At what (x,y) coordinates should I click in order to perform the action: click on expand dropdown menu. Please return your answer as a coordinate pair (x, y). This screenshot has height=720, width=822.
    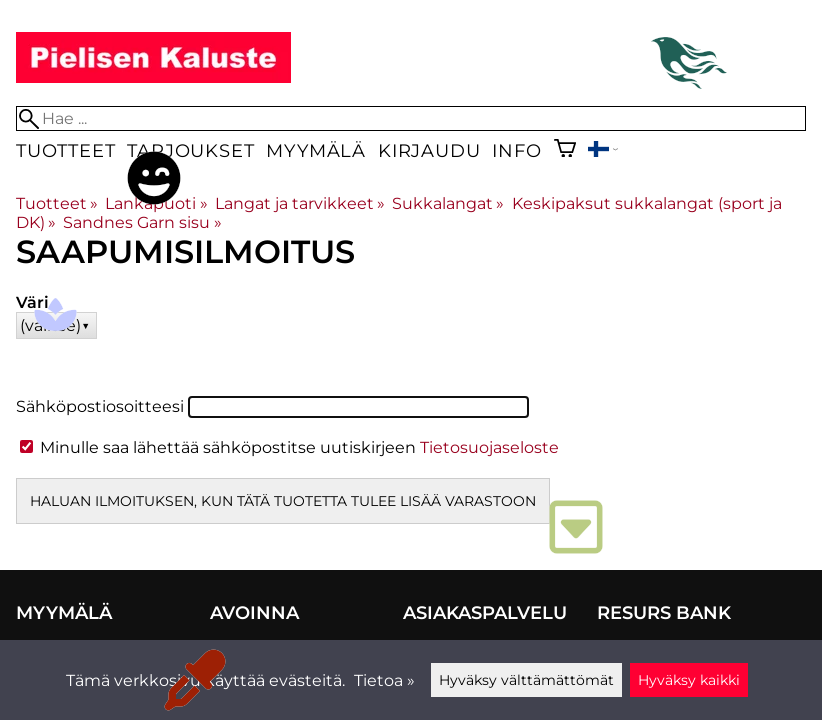
    Looking at the image, I should click on (576, 527).